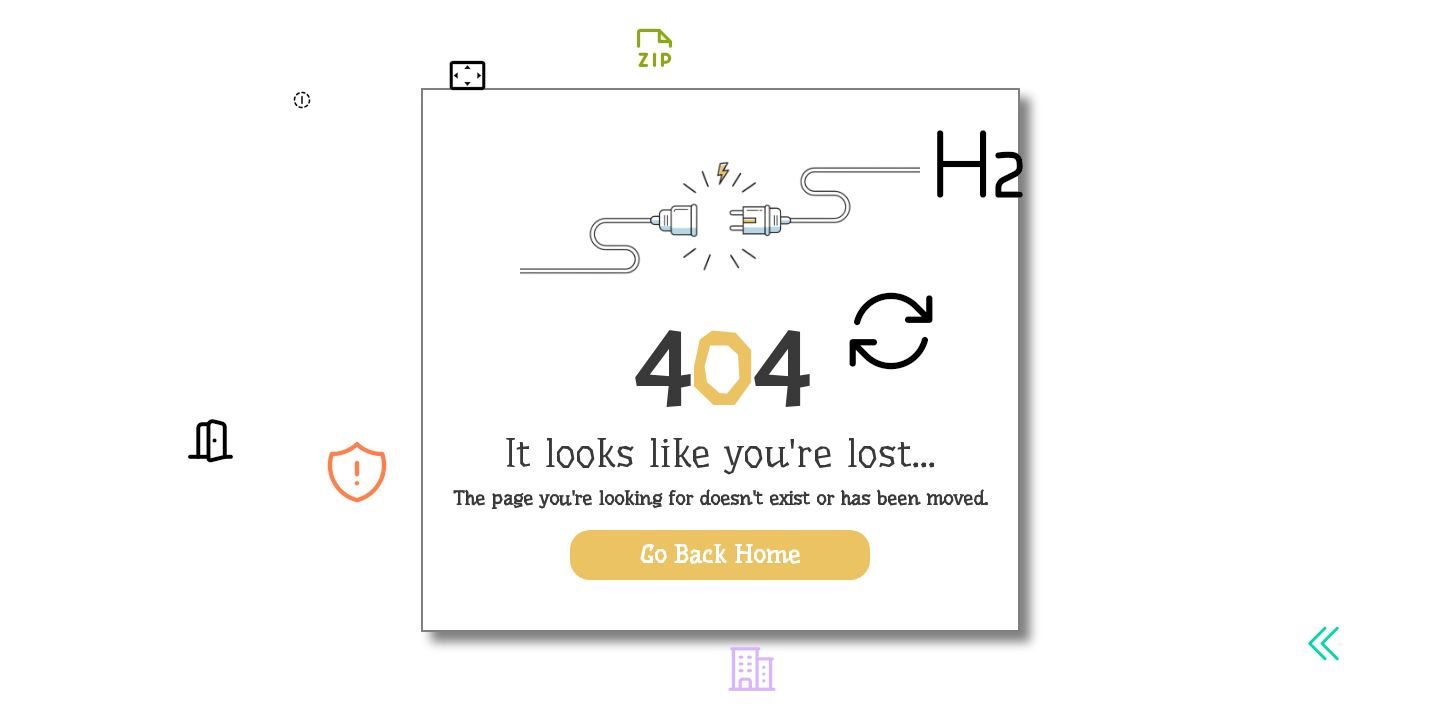 The image size is (1440, 720). What do you see at coordinates (467, 75) in the screenshot?
I see `adjust display overscan settings` at bounding box center [467, 75].